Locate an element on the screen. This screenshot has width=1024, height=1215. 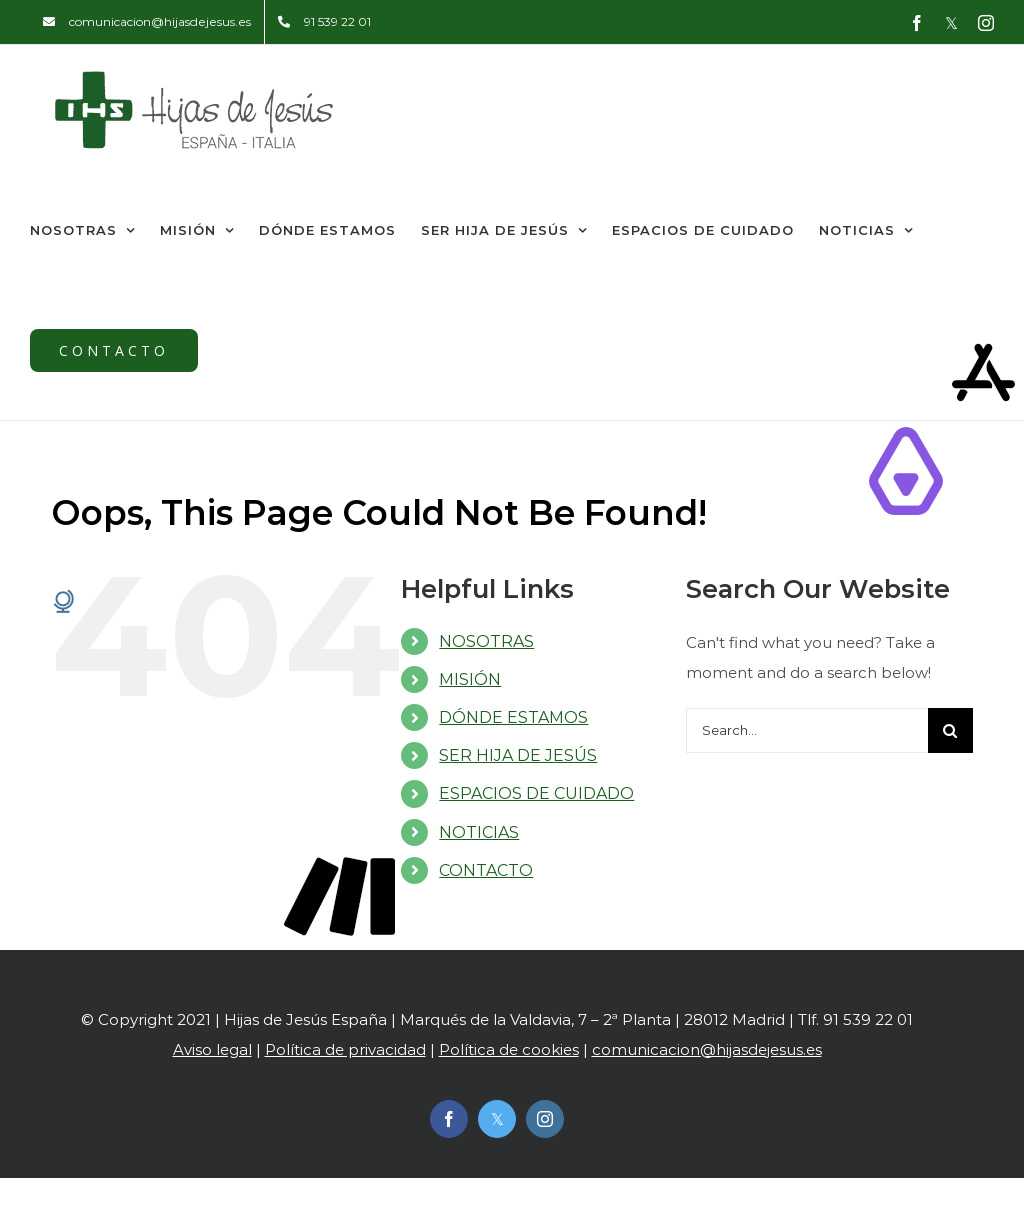
open the App Store is located at coordinates (983, 372).